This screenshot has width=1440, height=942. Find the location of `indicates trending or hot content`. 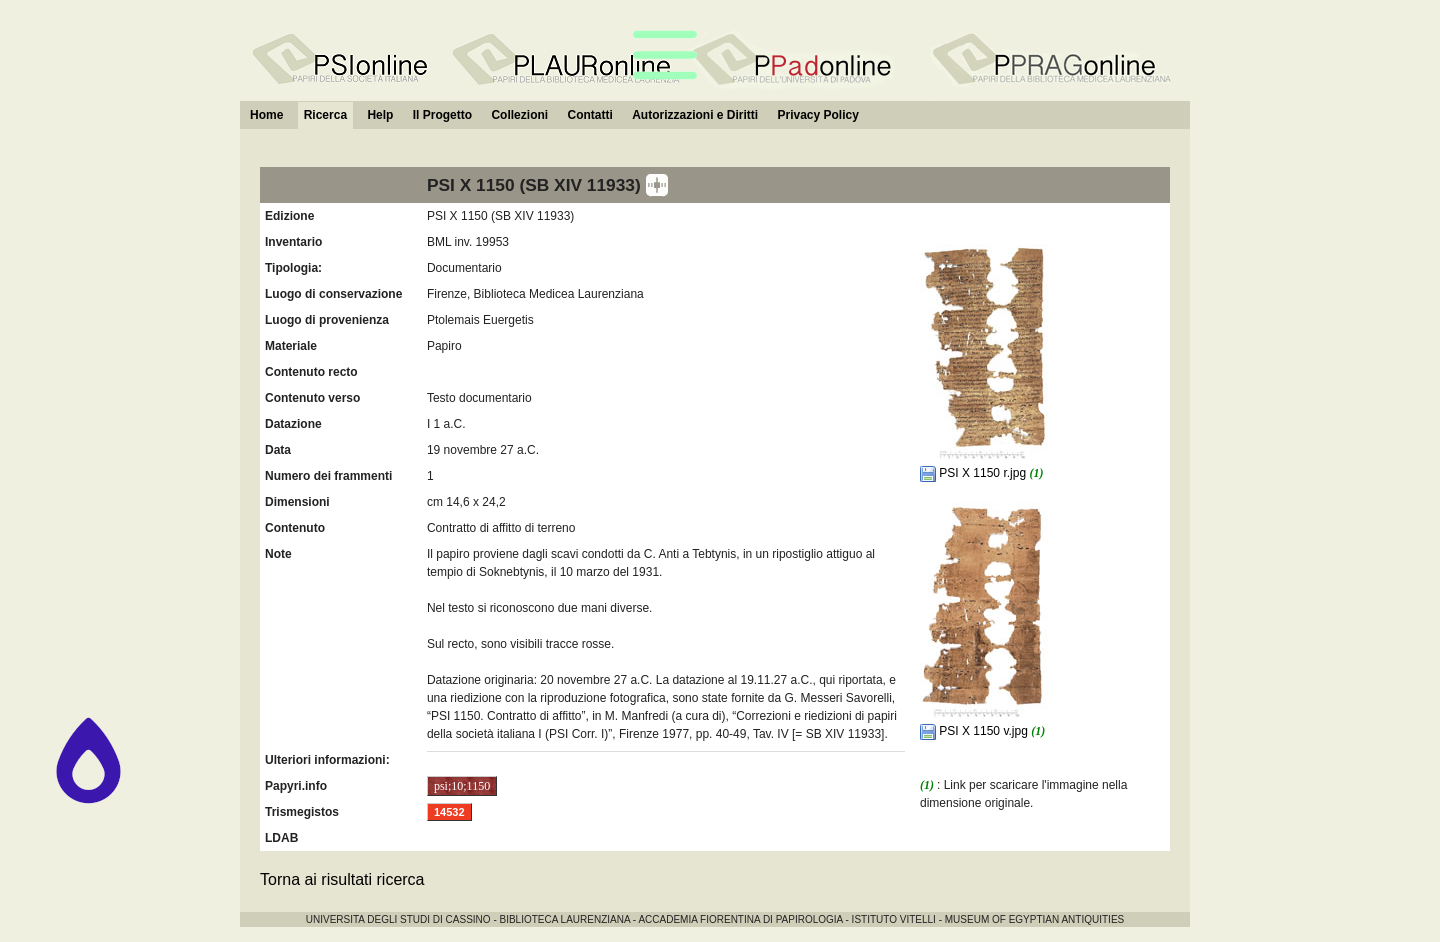

indicates trending or hot content is located at coordinates (88, 760).